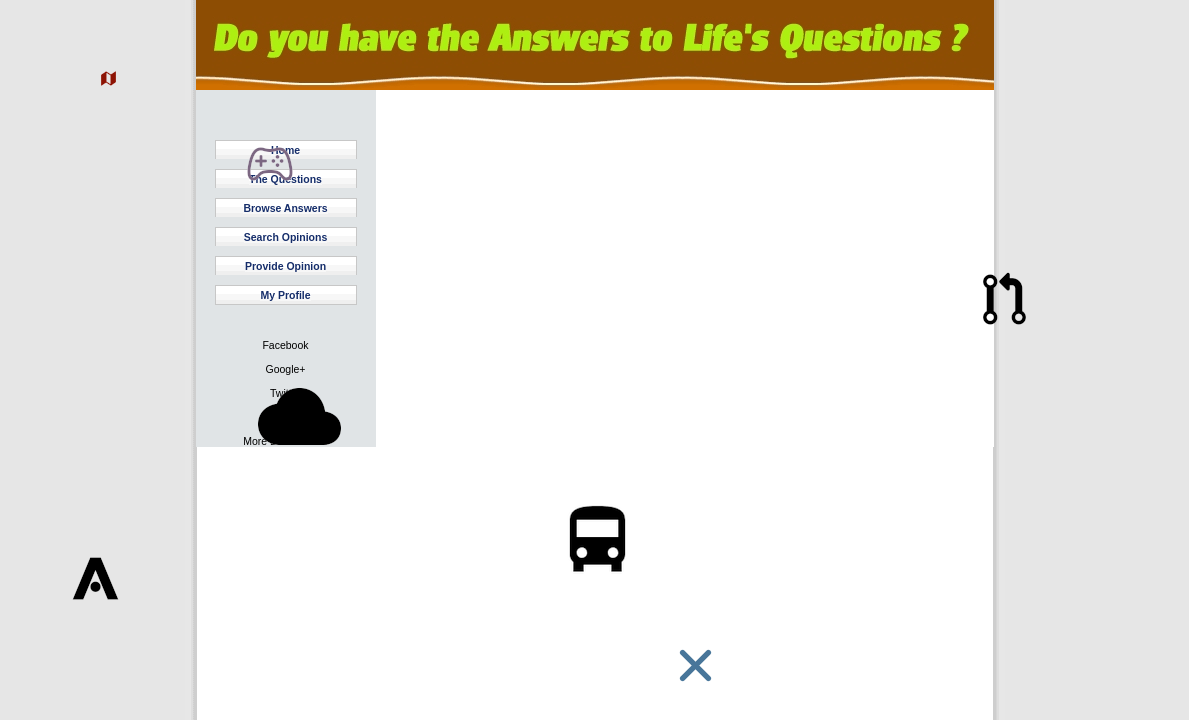 This screenshot has width=1189, height=720. What do you see at coordinates (299, 416) in the screenshot?
I see `cloud storage or syncing status` at bounding box center [299, 416].